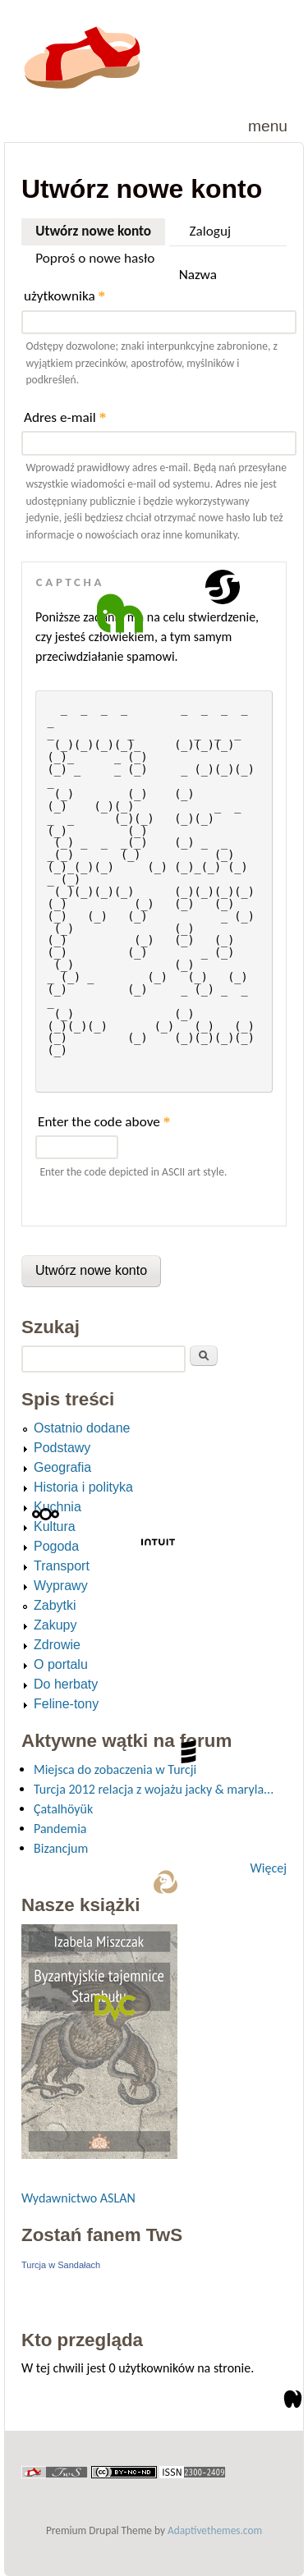  I want to click on FerretDB brand logo, so click(165, 1882).